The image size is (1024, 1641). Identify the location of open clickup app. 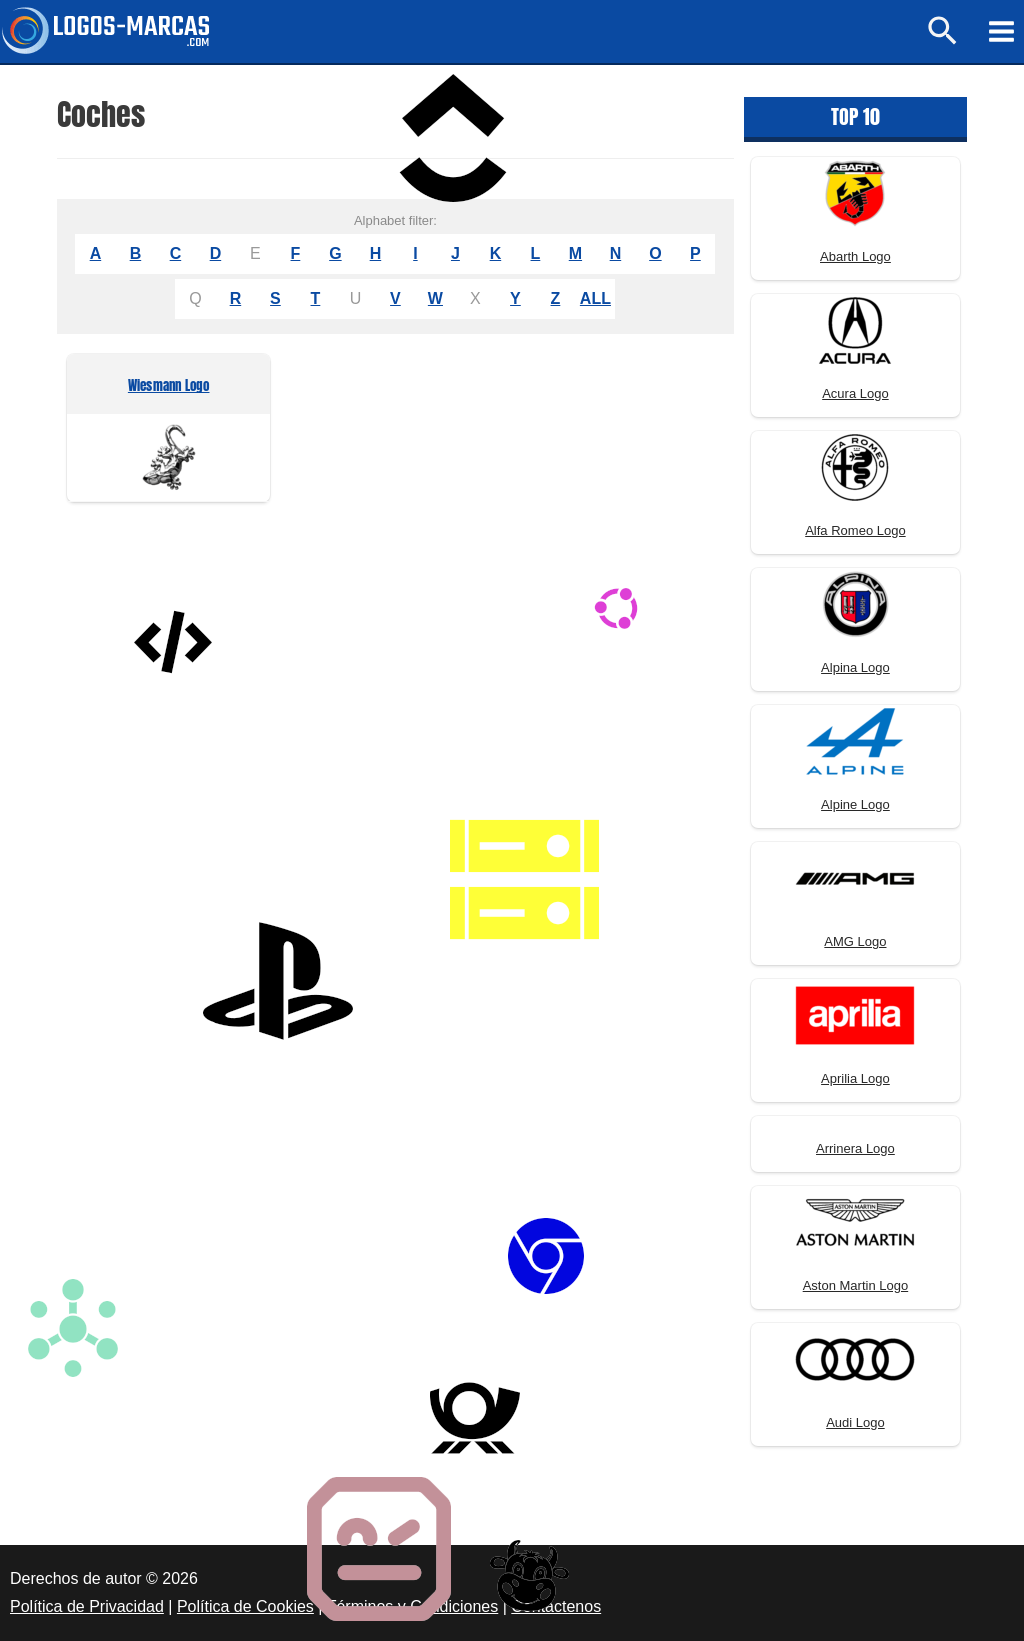
(453, 138).